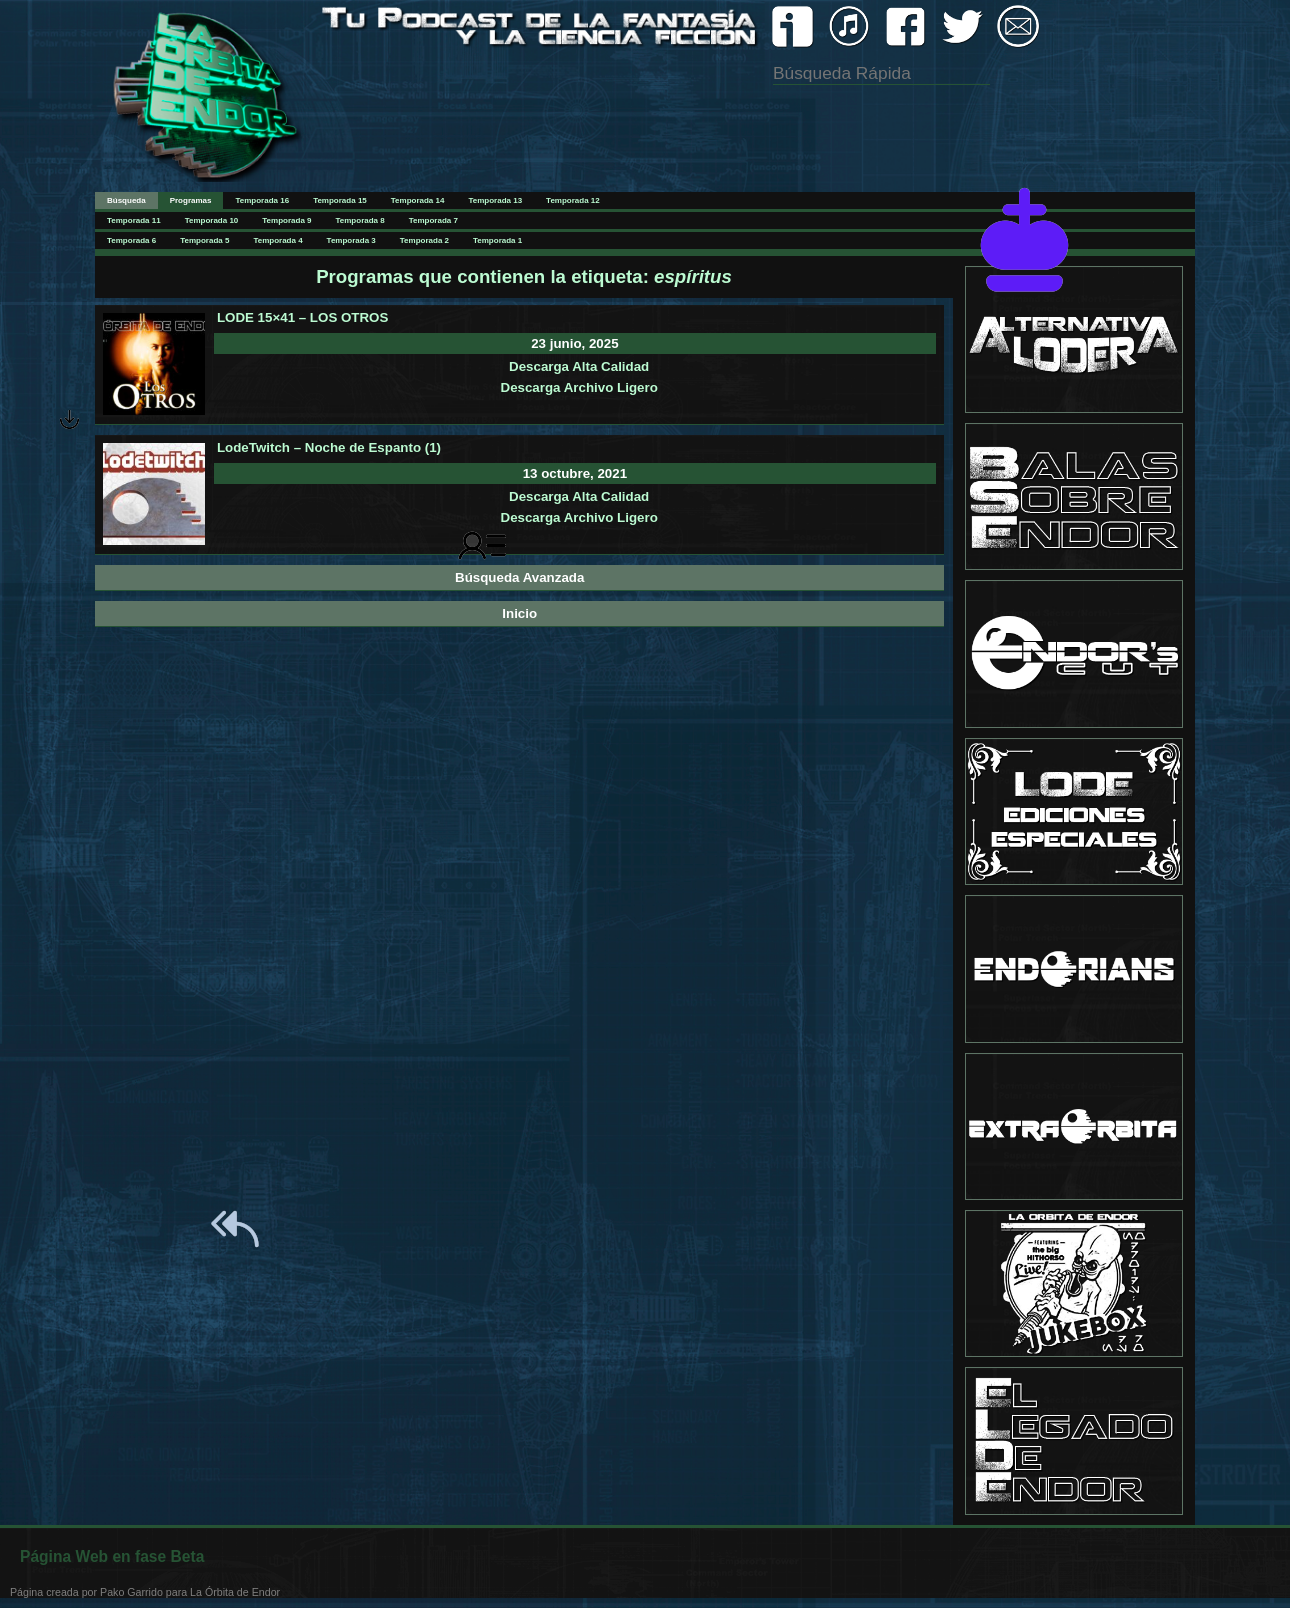 The width and height of the screenshot is (1290, 1608). Describe the element at coordinates (1024, 242) in the screenshot. I see `chess king piece indicator` at that location.